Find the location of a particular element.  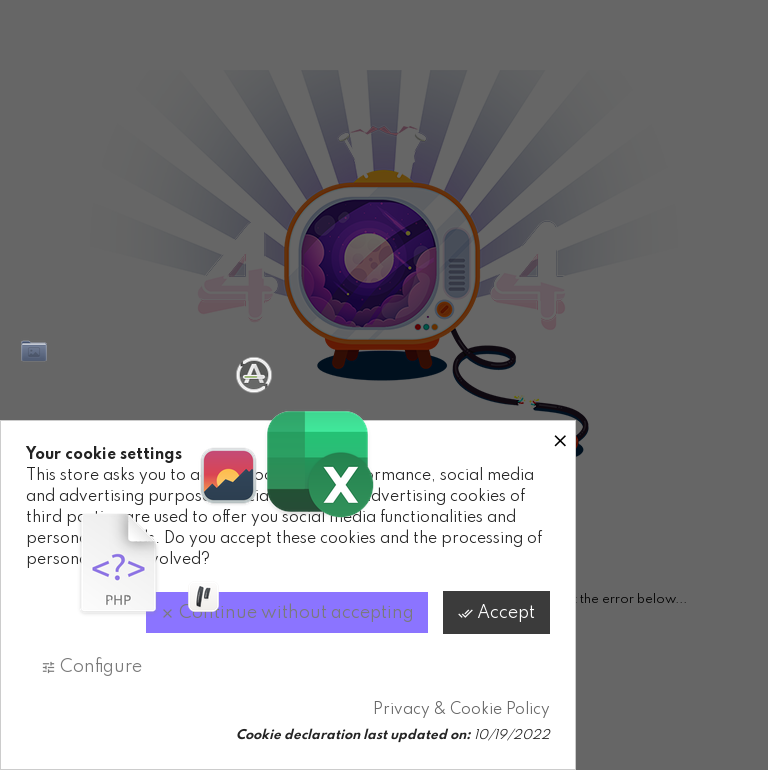

check for available software updates is located at coordinates (254, 375).